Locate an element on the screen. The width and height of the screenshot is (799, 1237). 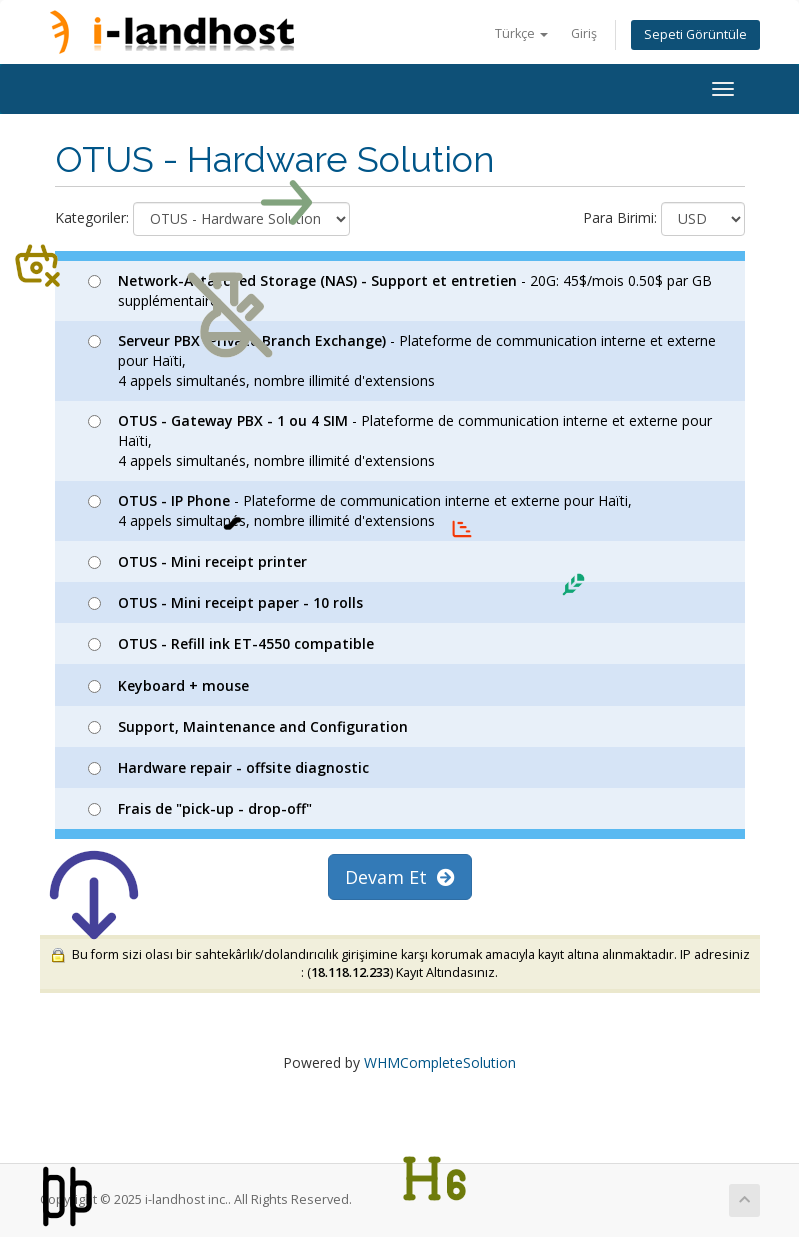
distribute objects from the left edge is located at coordinates (67, 1196).